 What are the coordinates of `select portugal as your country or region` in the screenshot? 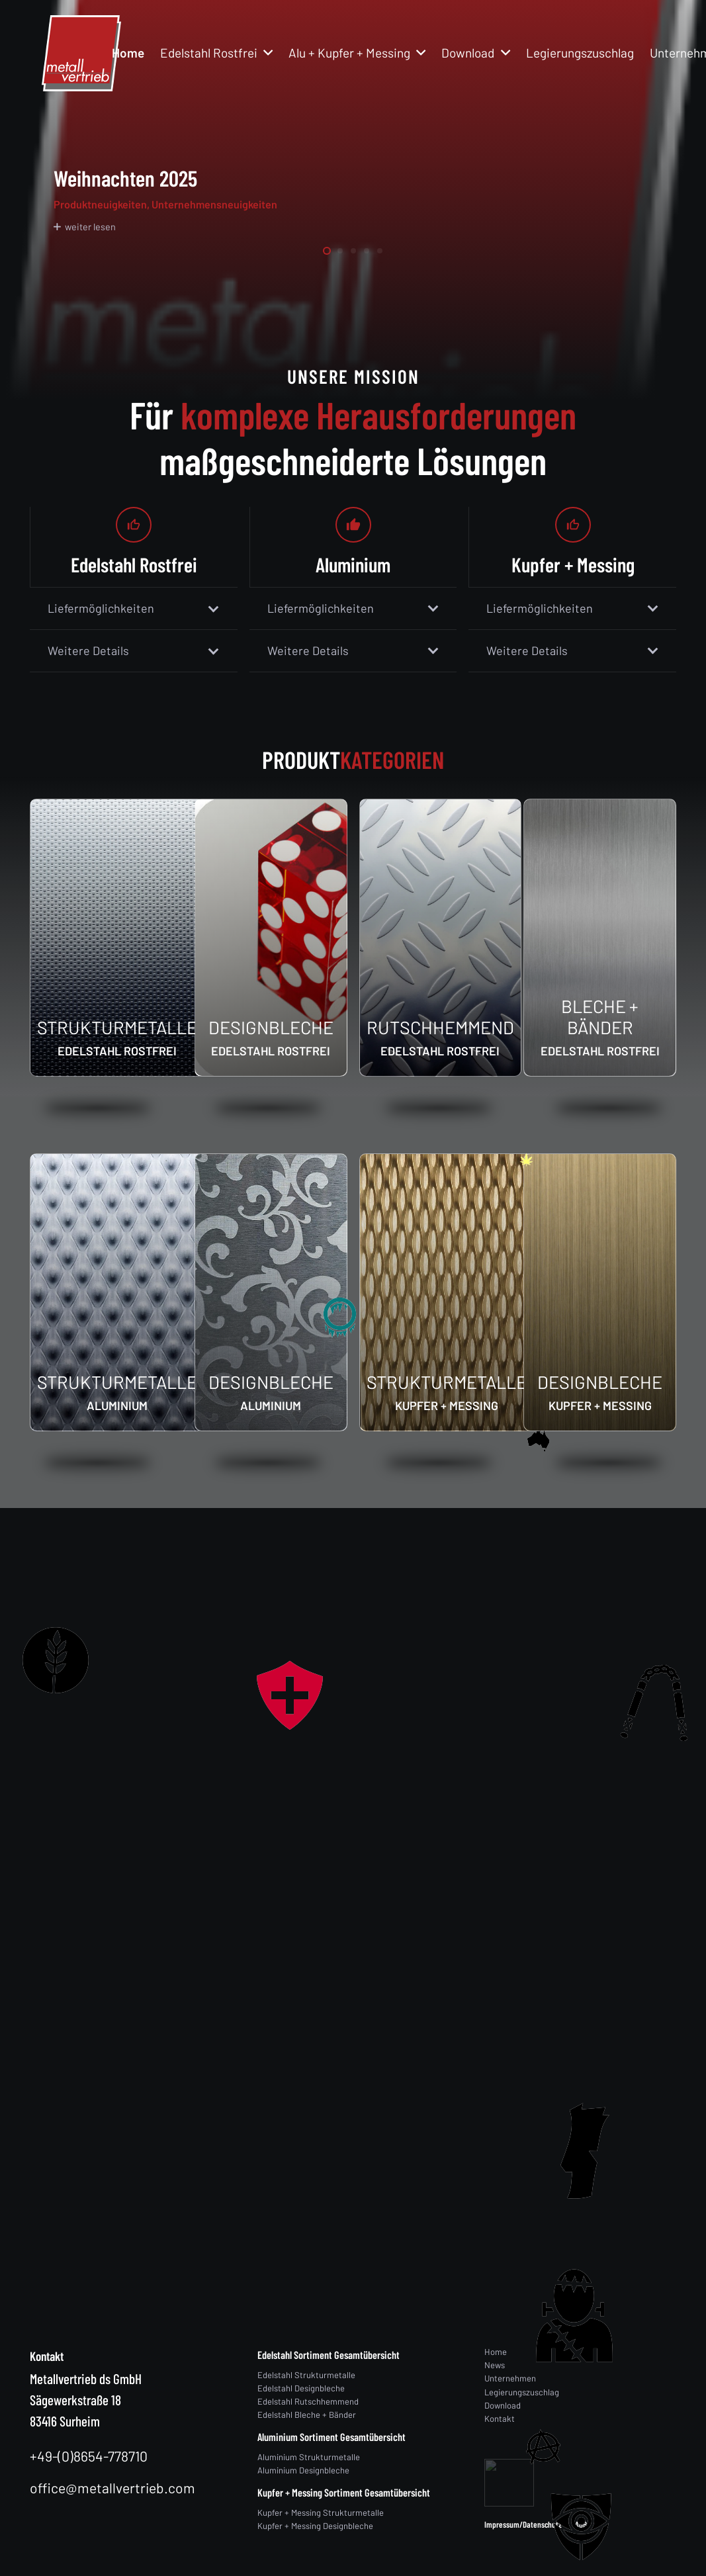 It's located at (584, 2151).